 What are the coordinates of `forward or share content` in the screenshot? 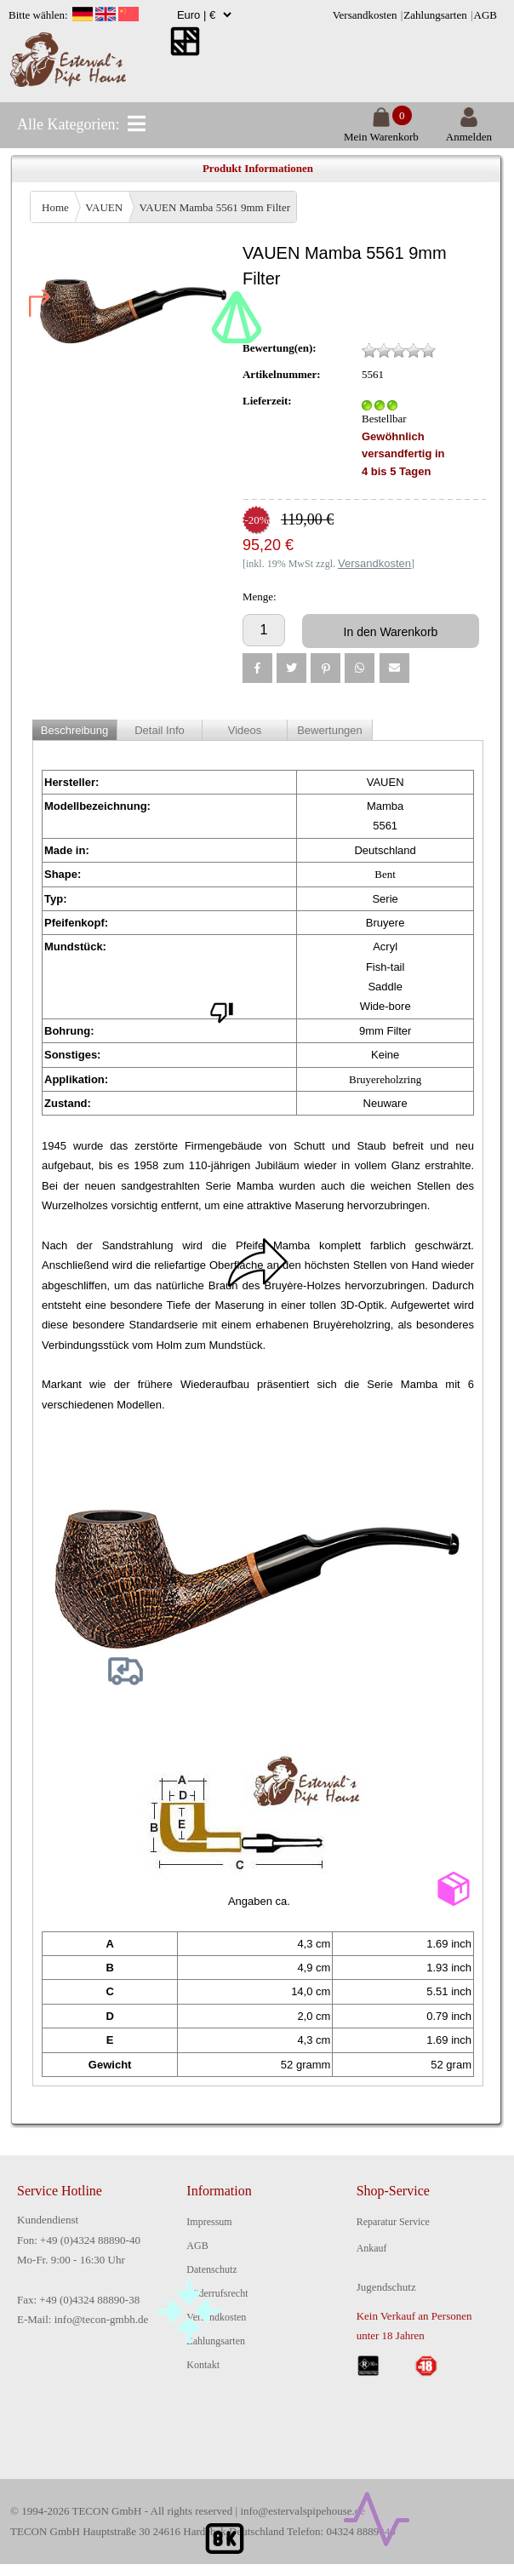 It's located at (37, 303).